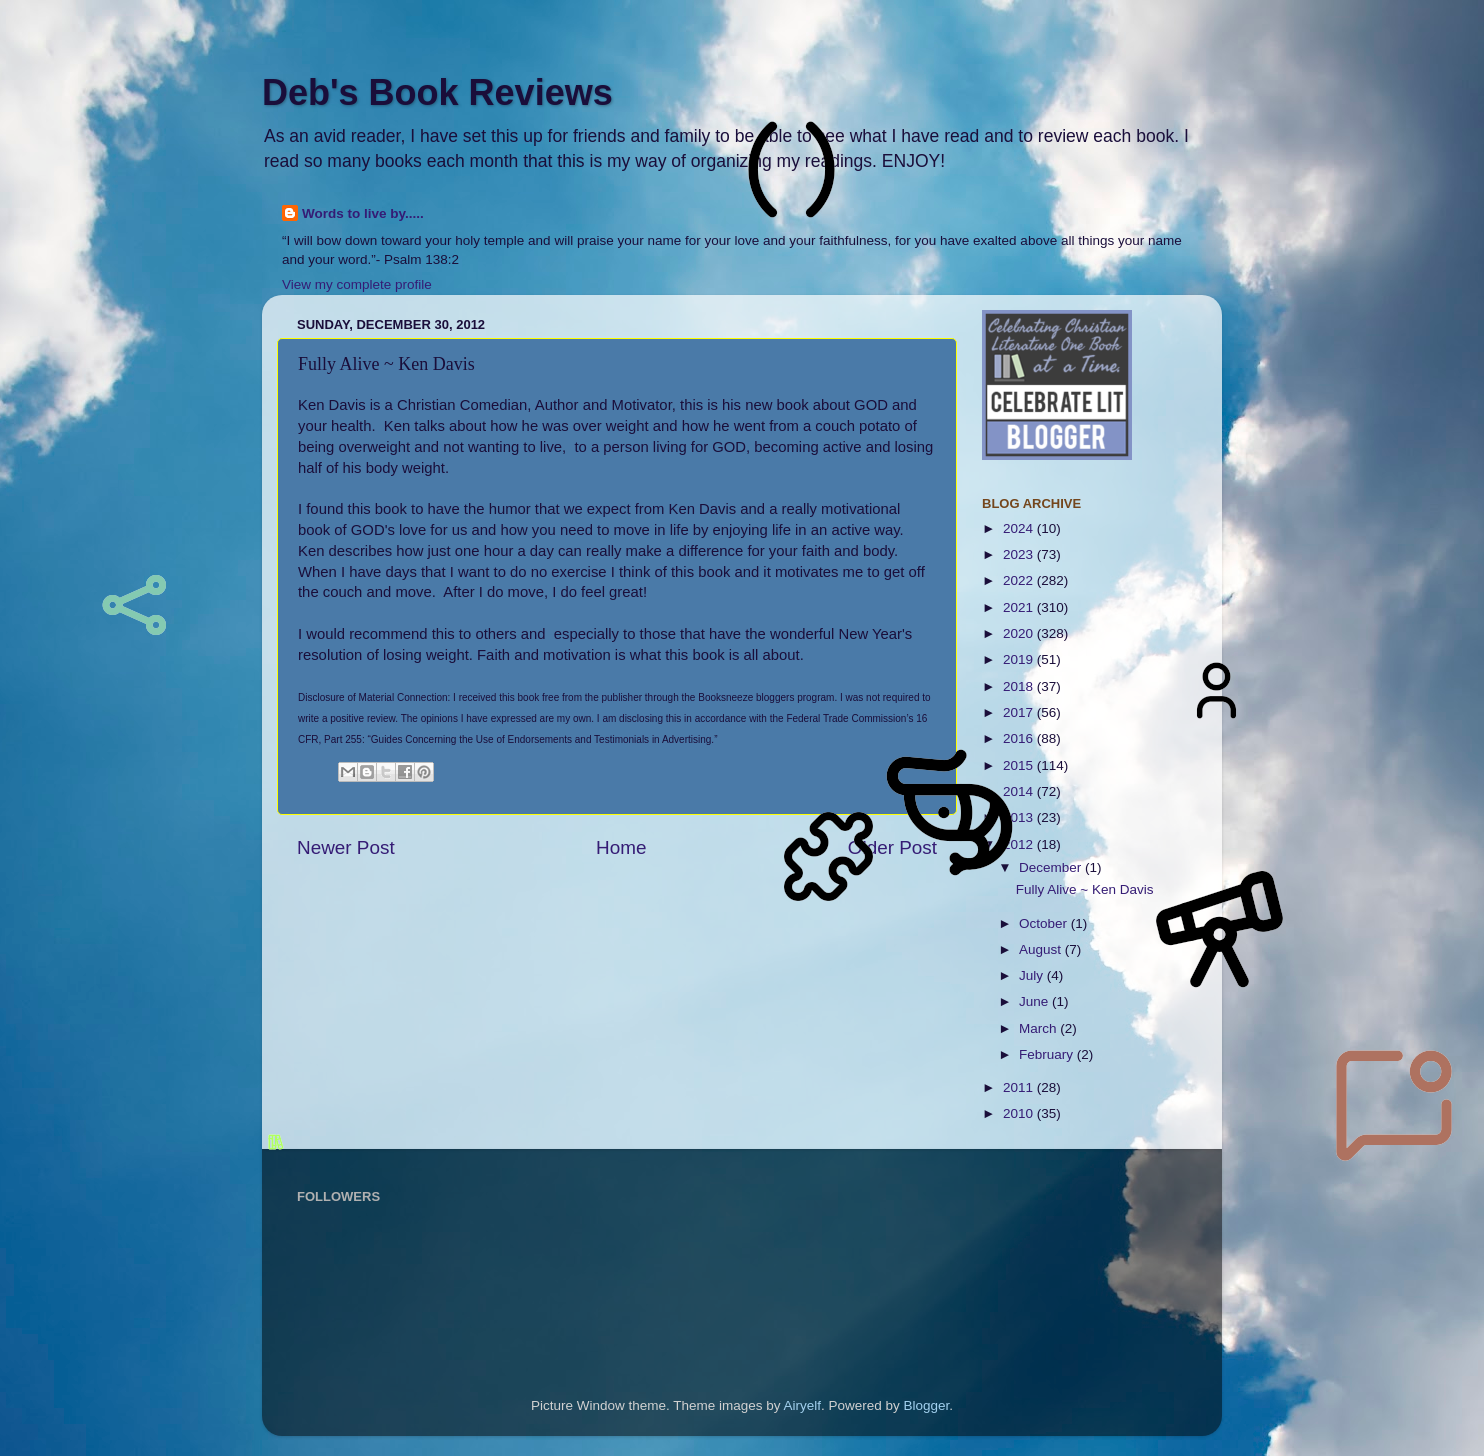 The width and height of the screenshot is (1484, 1456). Describe the element at coordinates (1216, 690) in the screenshot. I see `view your profile` at that location.